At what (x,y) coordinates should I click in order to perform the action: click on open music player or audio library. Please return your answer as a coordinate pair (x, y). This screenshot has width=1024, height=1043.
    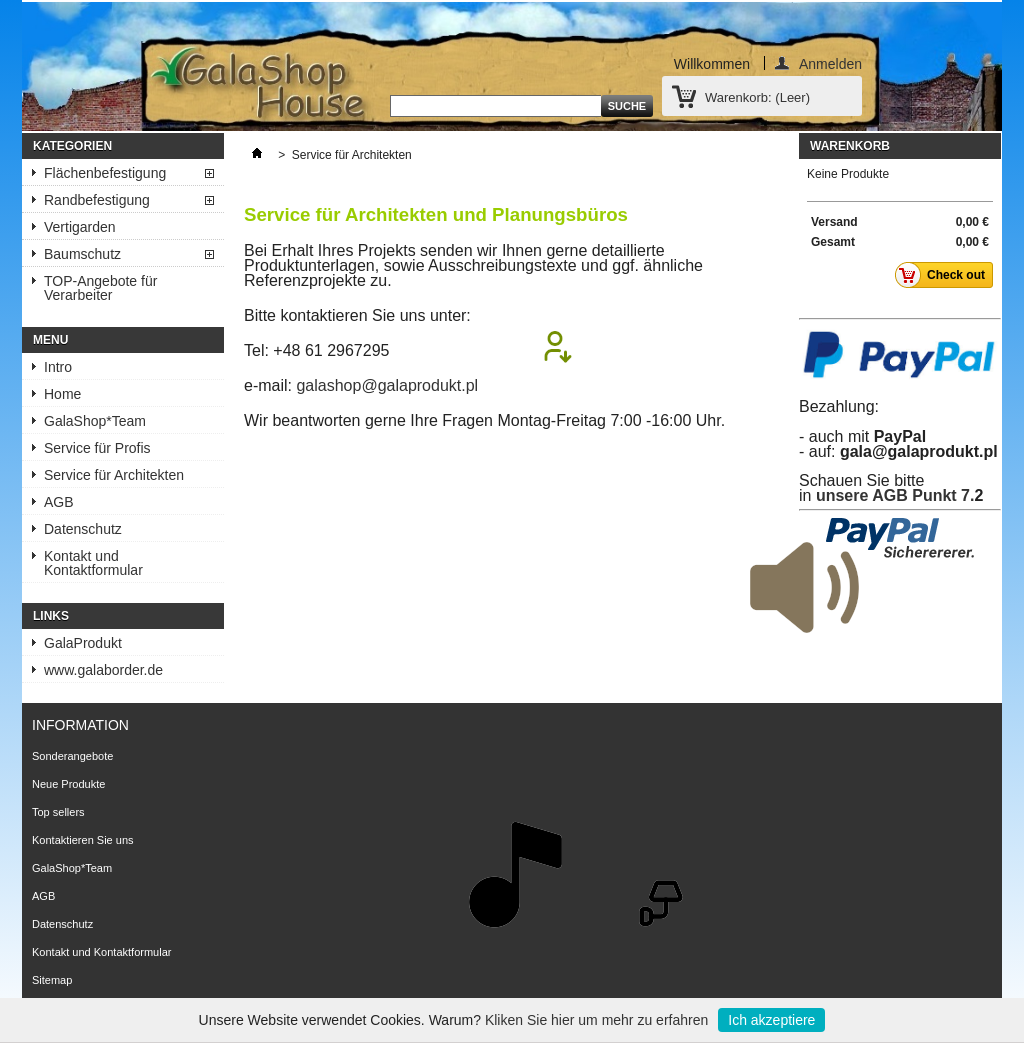
    Looking at the image, I should click on (515, 872).